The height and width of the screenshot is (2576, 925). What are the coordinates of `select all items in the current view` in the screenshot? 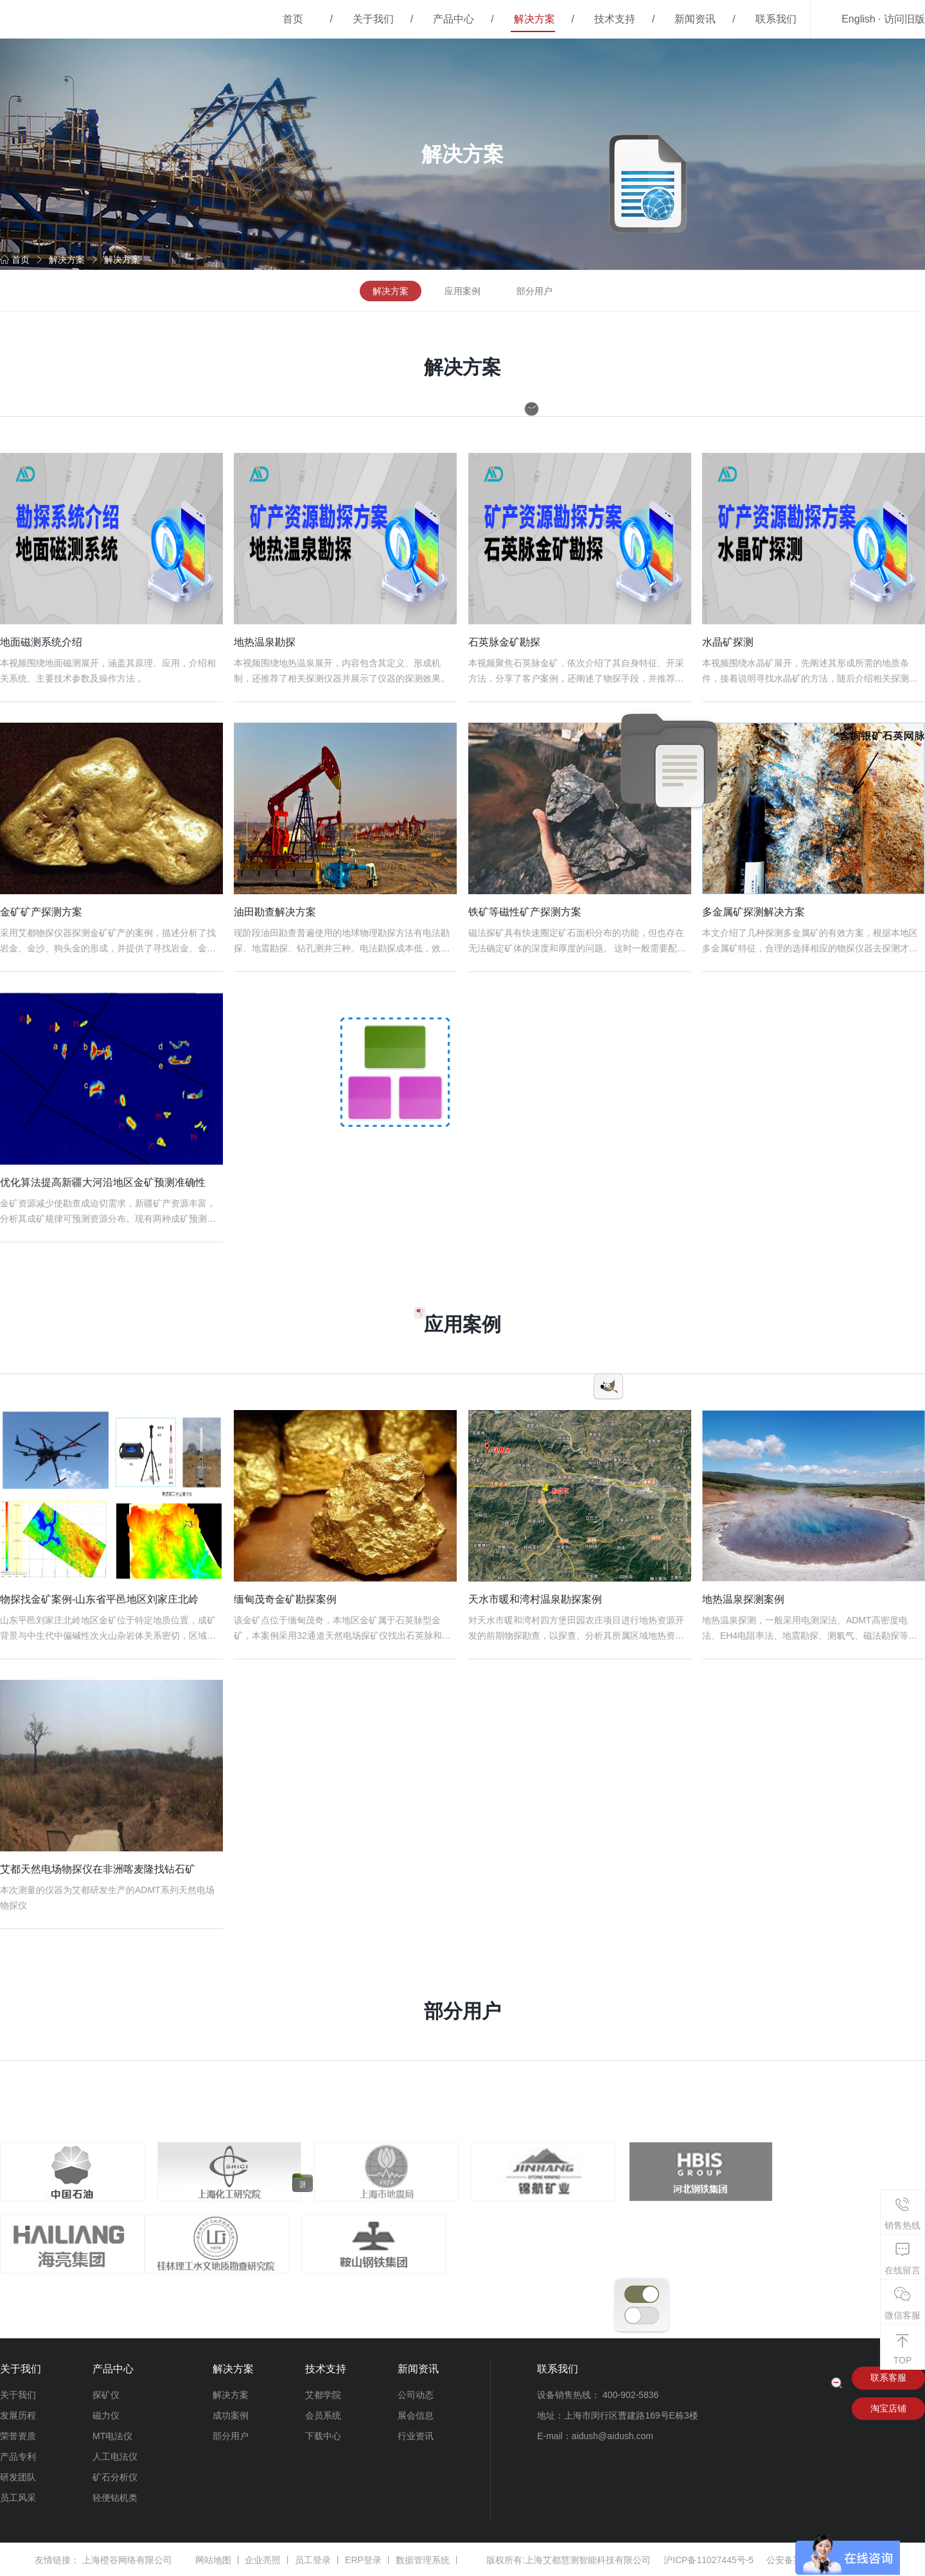 It's located at (395, 1072).